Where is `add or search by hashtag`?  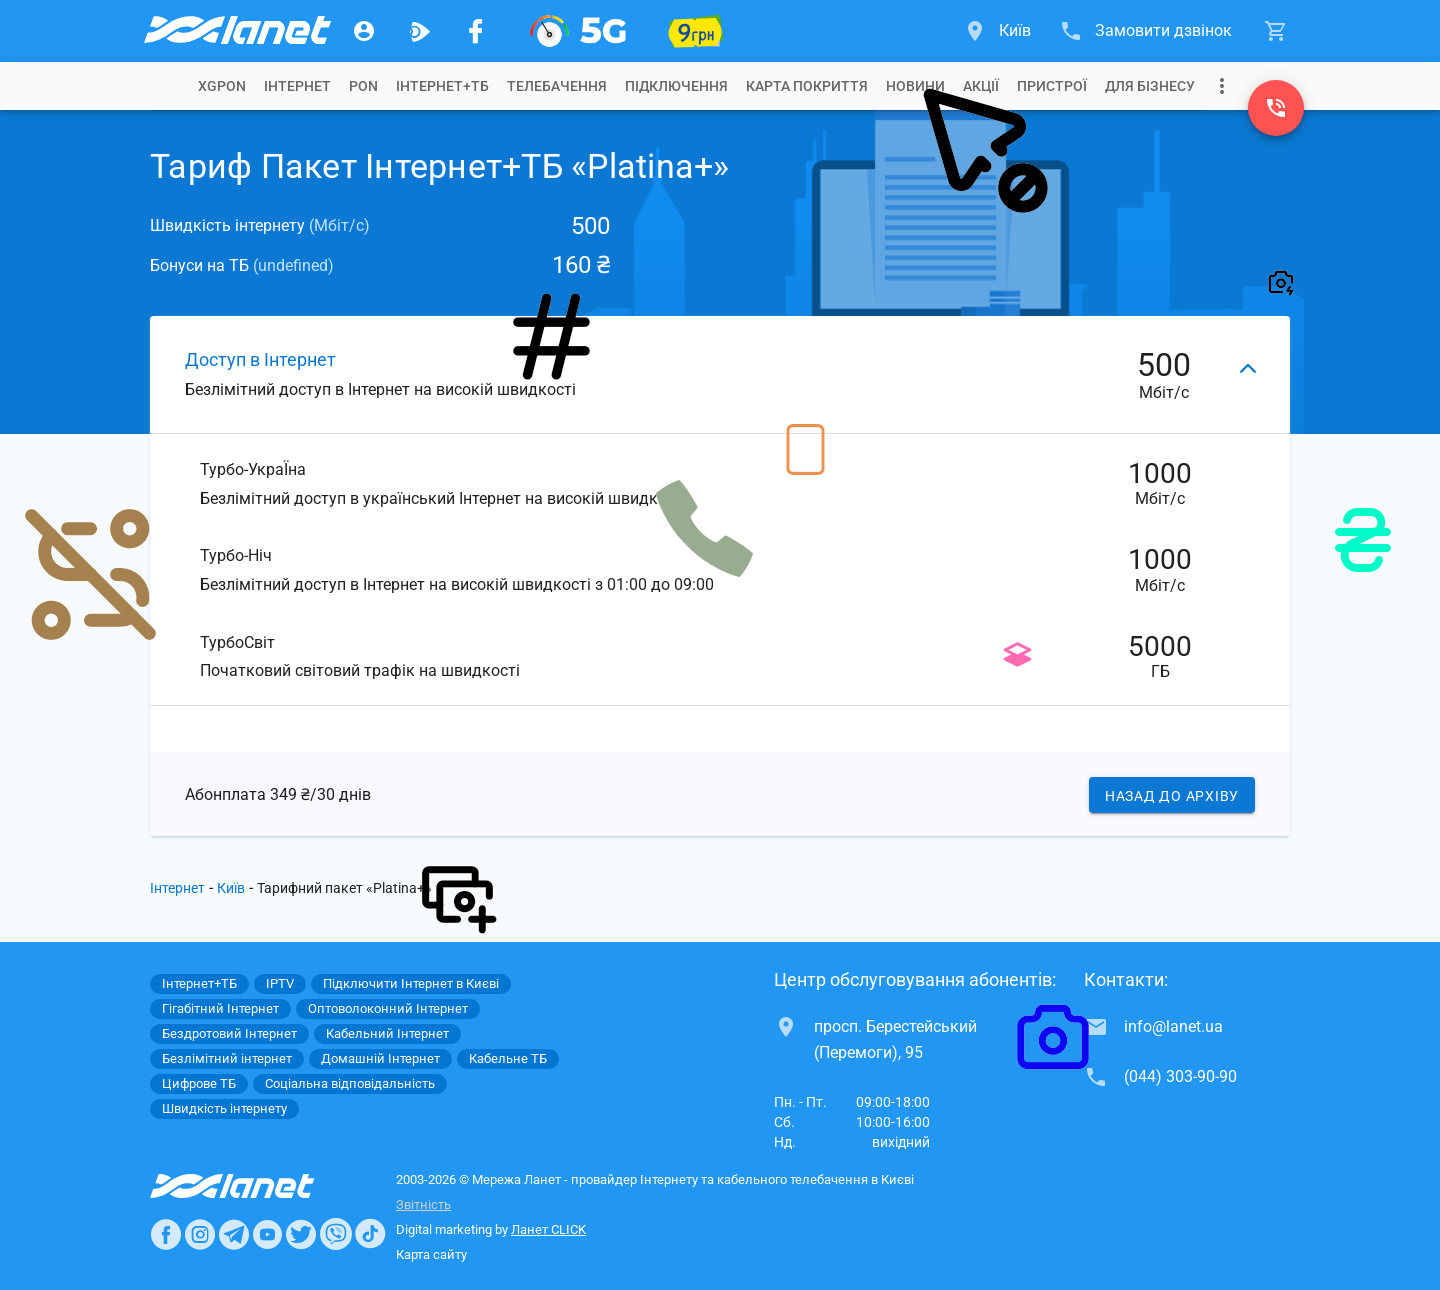 add or search by hashtag is located at coordinates (551, 336).